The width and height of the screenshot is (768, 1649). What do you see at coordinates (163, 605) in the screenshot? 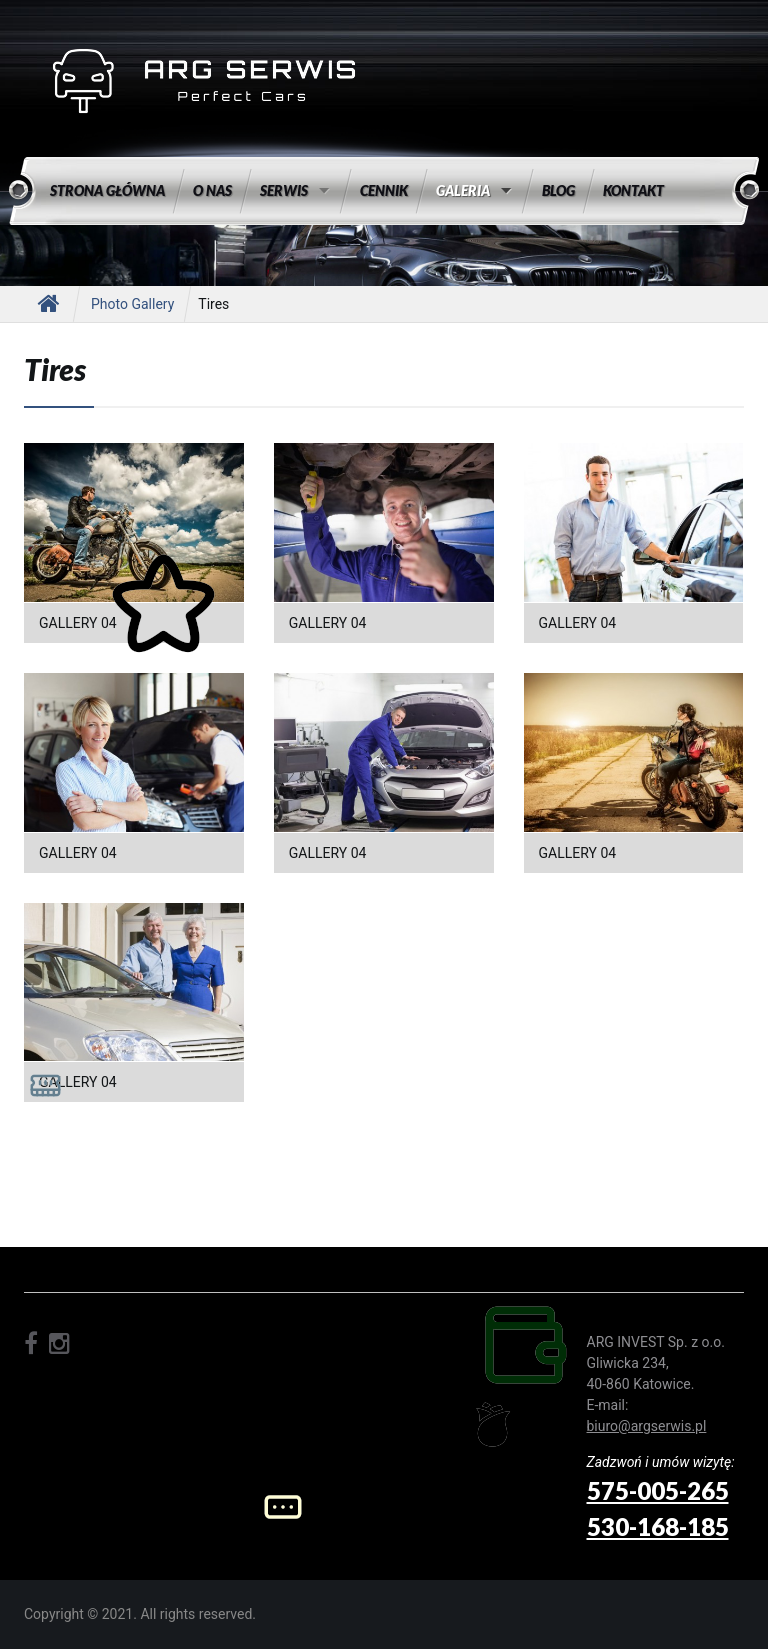
I see `add item to favorites` at bounding box center [163, 605].